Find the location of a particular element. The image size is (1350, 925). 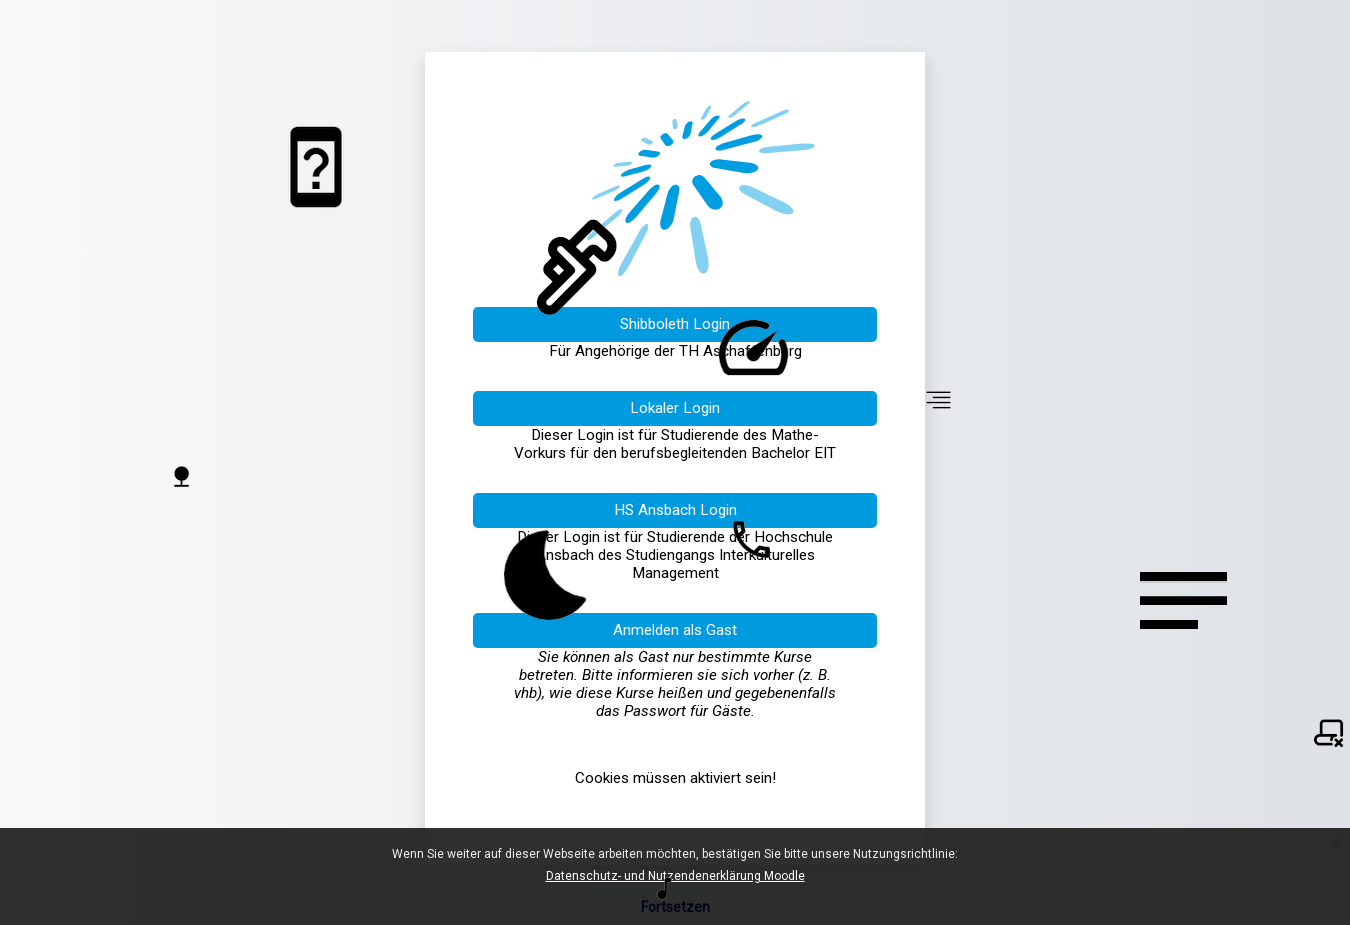

adjust playback speed settings is located at coordinates (753, 347).